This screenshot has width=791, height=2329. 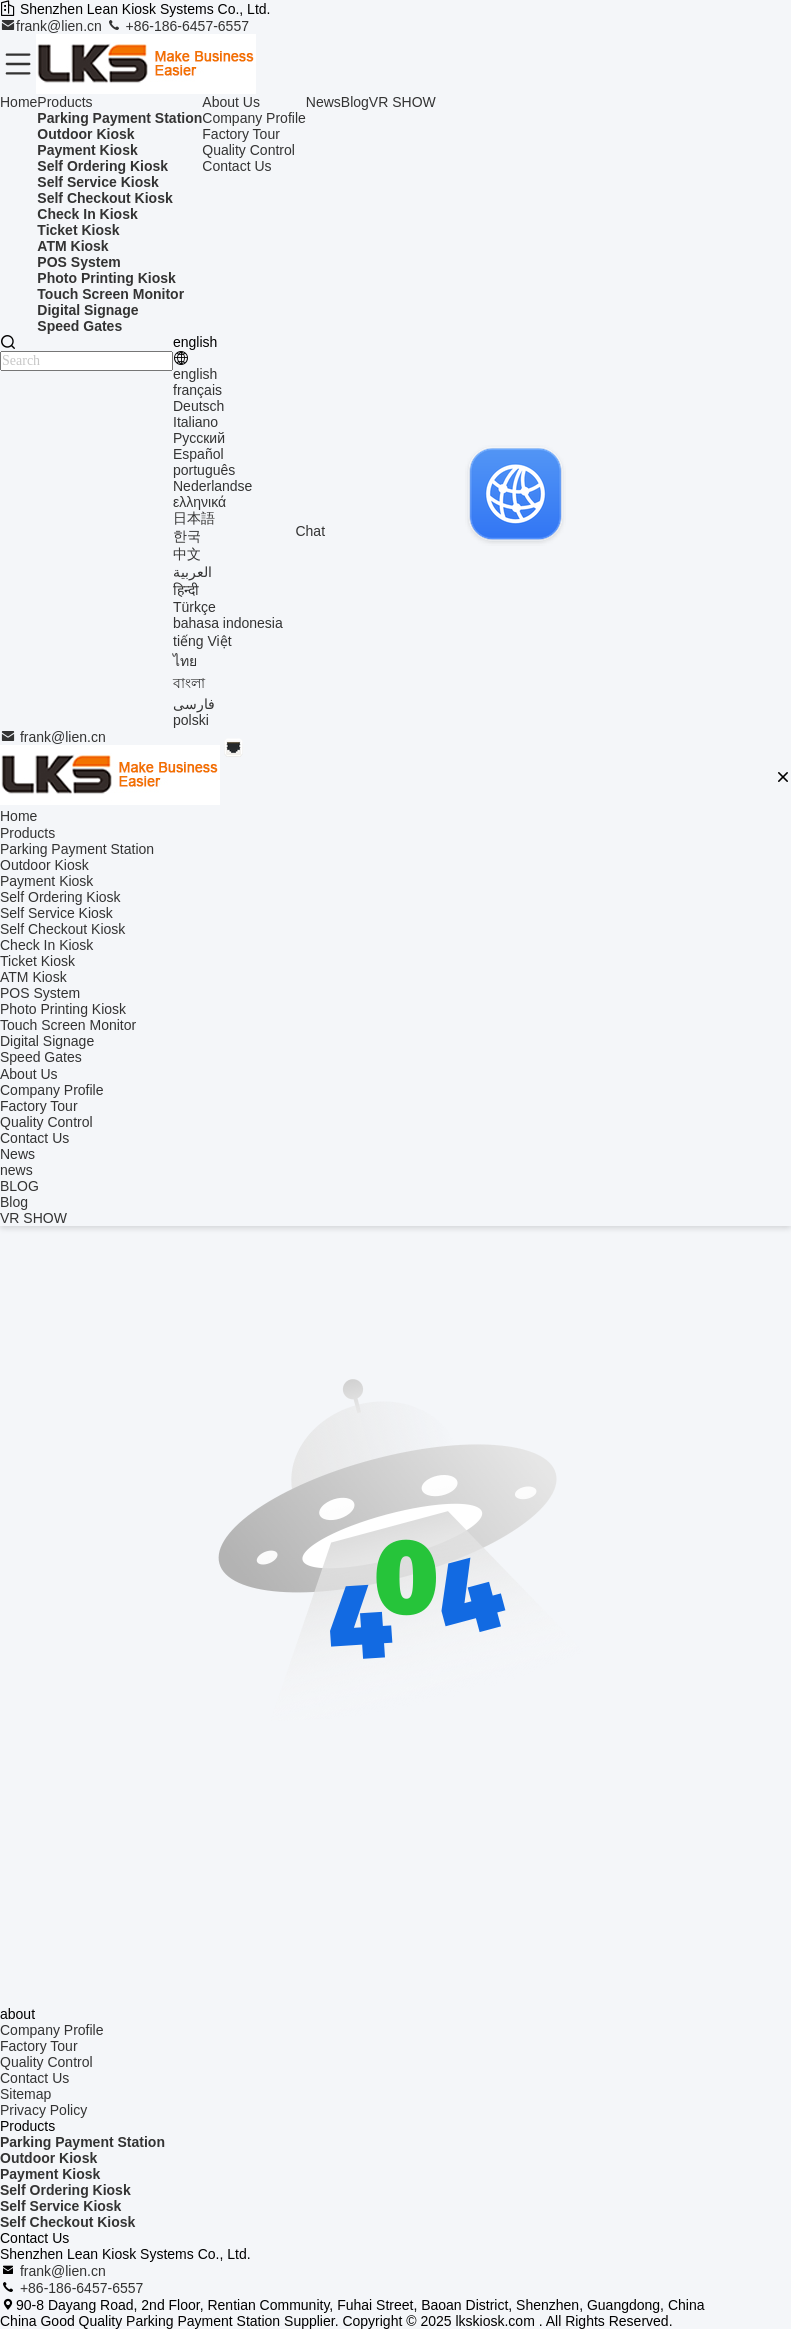 I want to click on open network settings and preferences, so click(x=515, y=495).